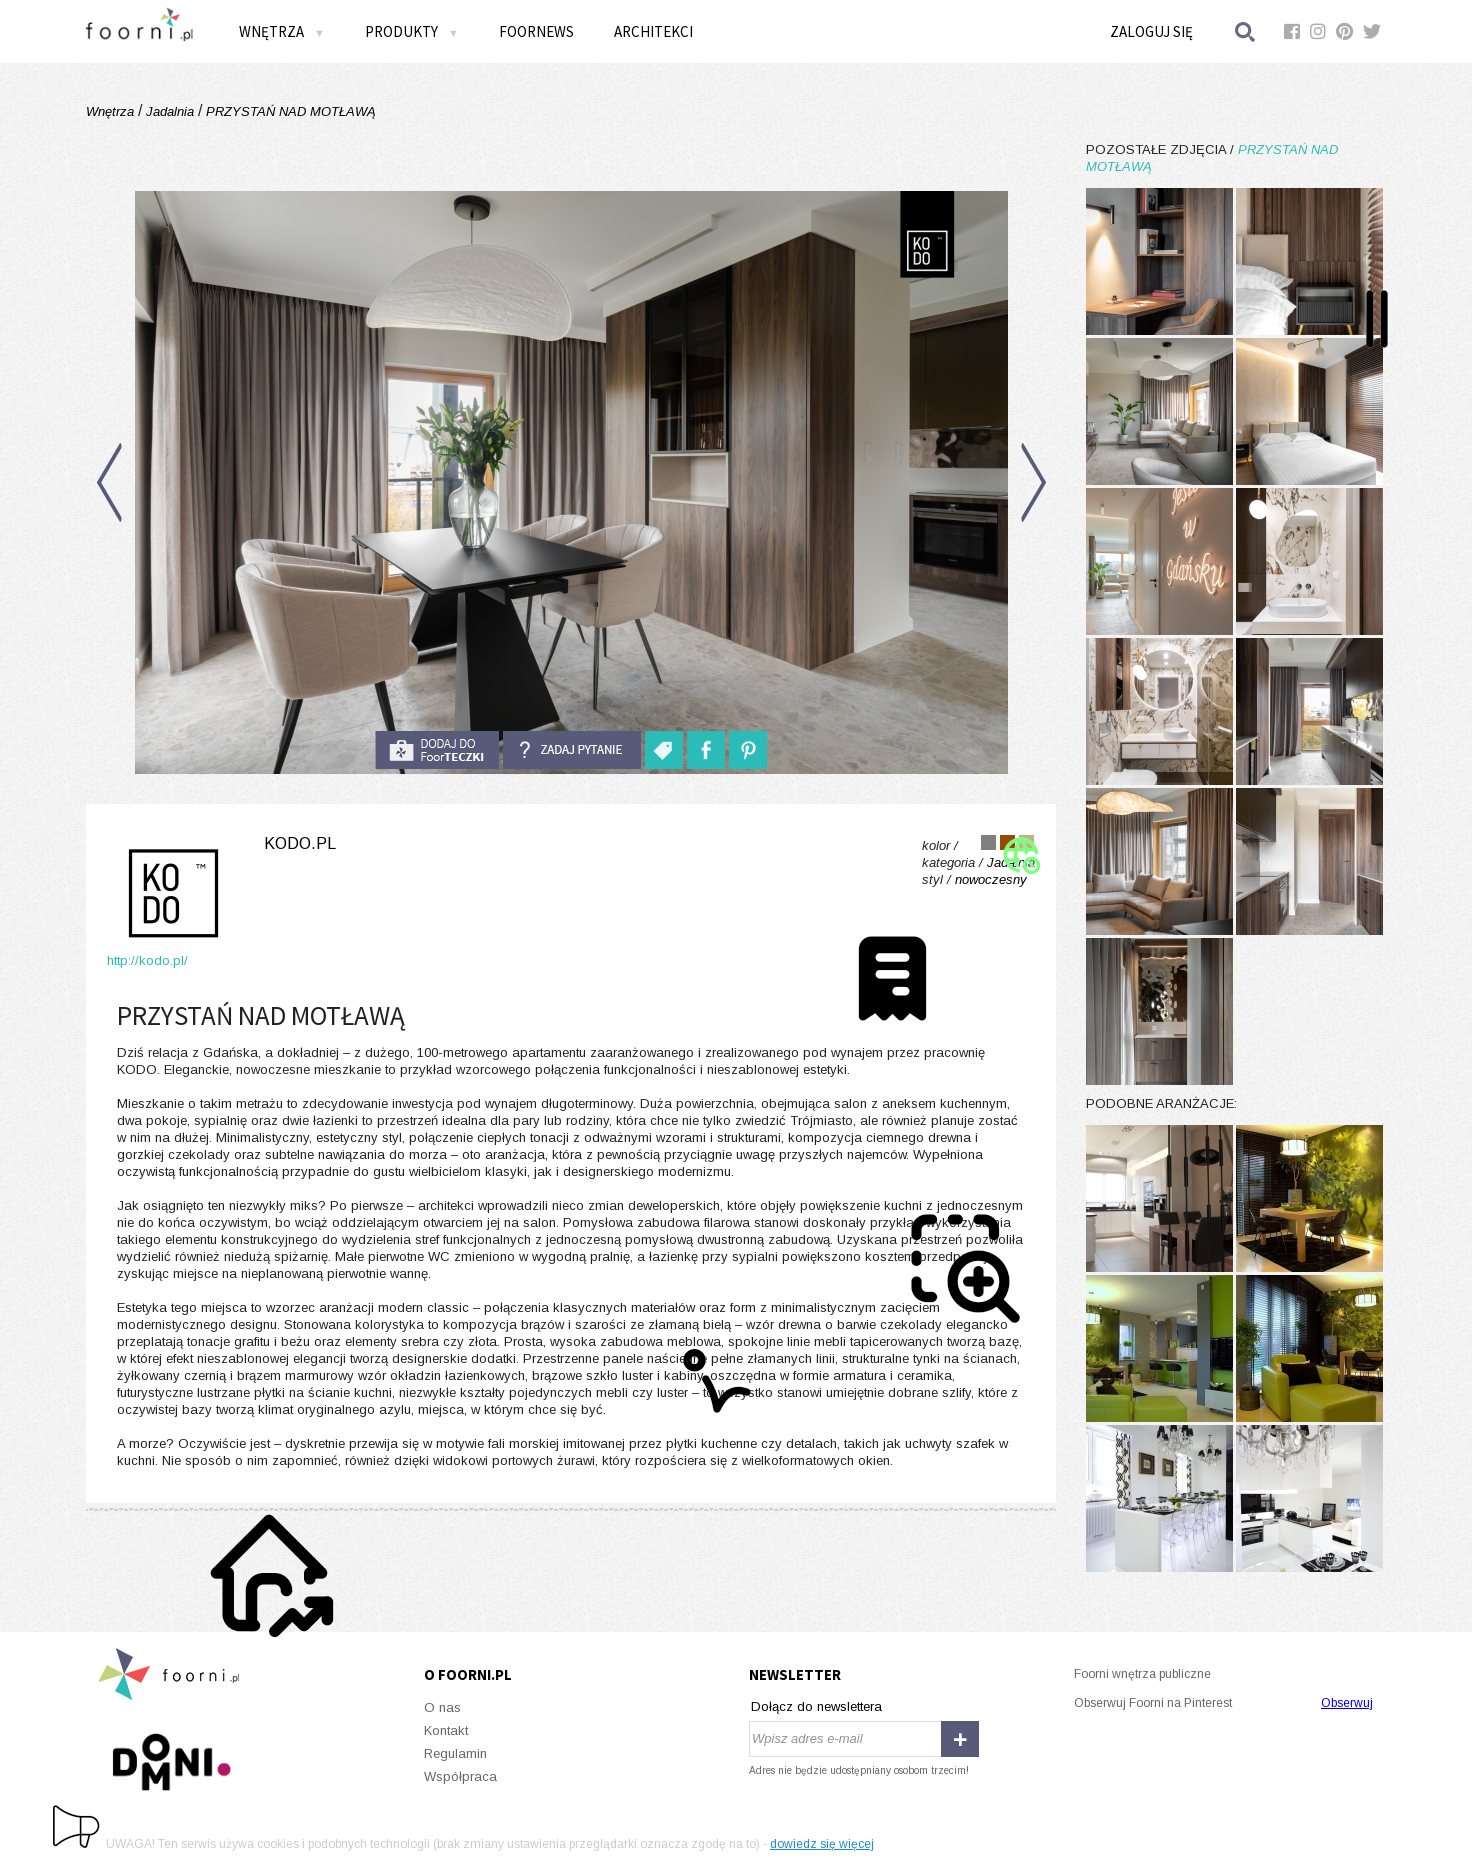  Describe the element at coordinates (963, 1266) in the screenshot. I see `zoom in on a selected area` at that location.